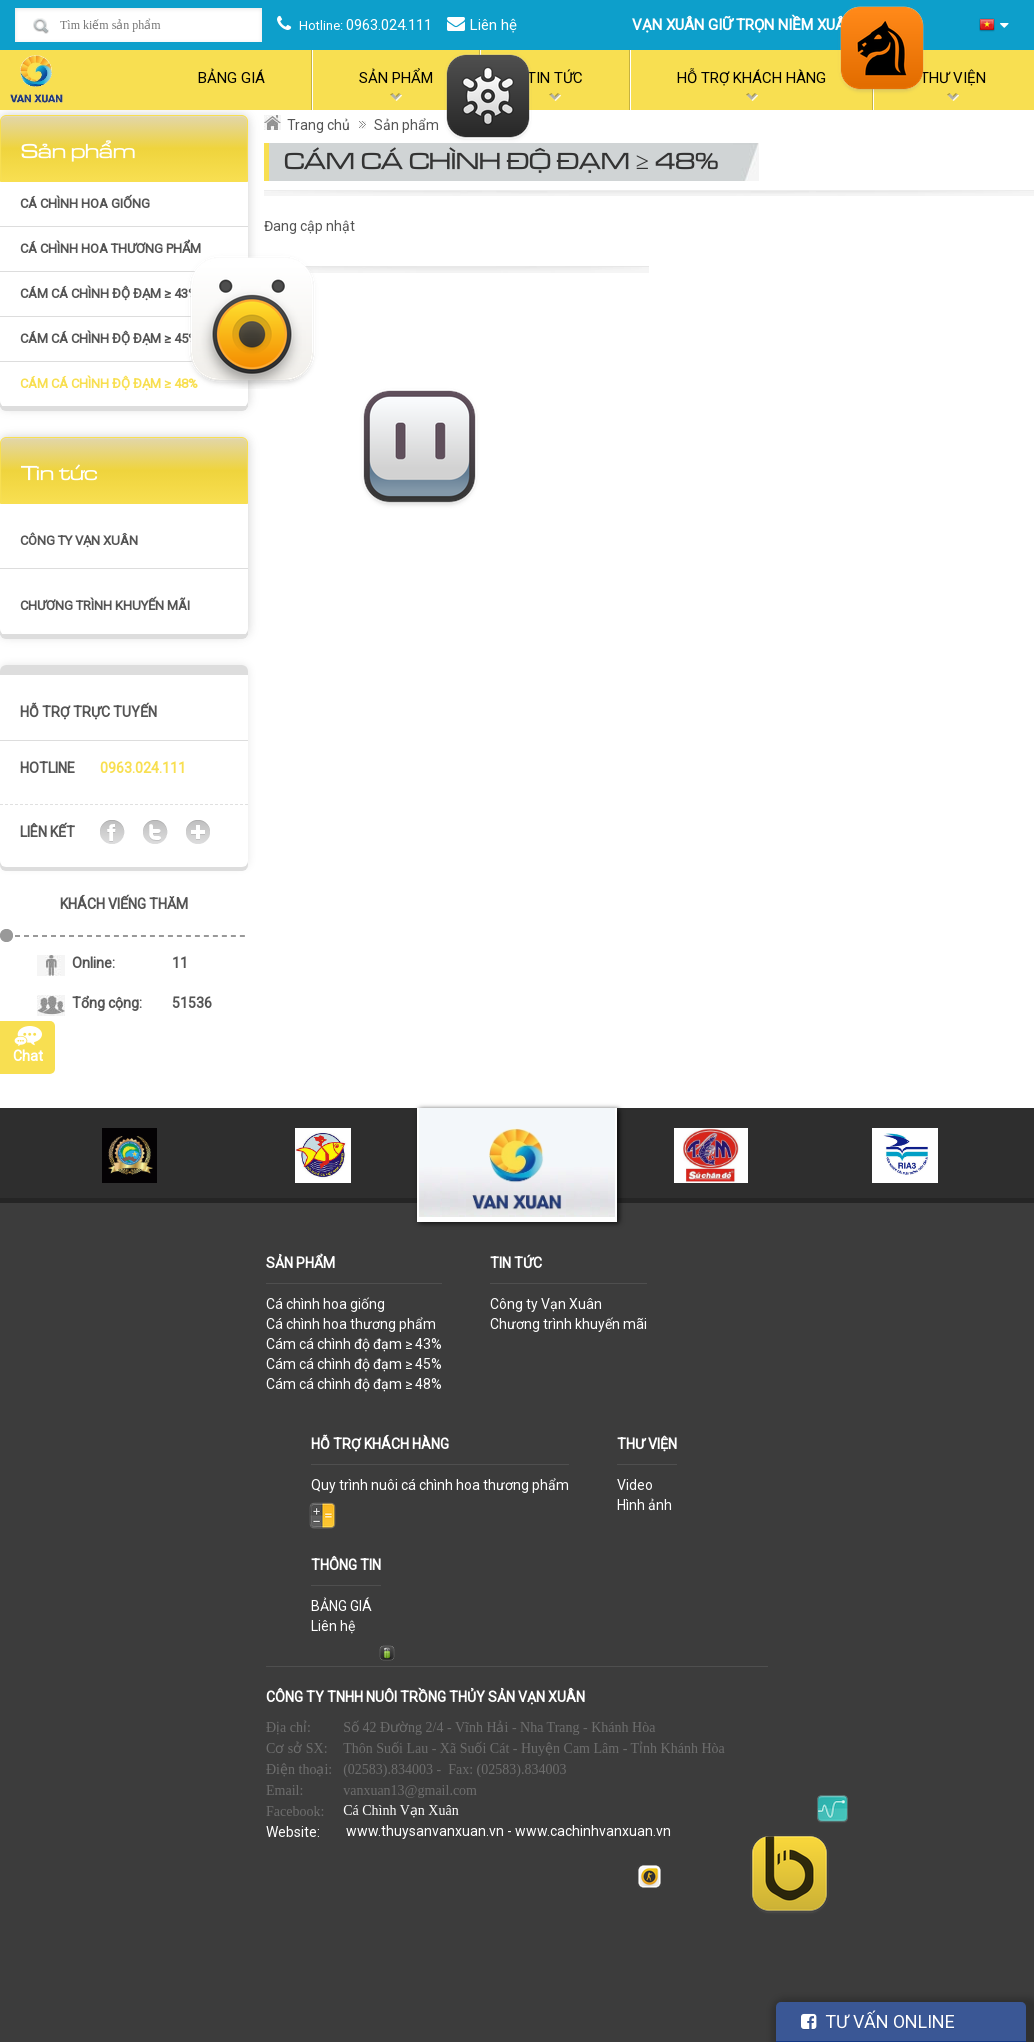  I want to click on open aseprite pixel art editor, so click(419, 446).